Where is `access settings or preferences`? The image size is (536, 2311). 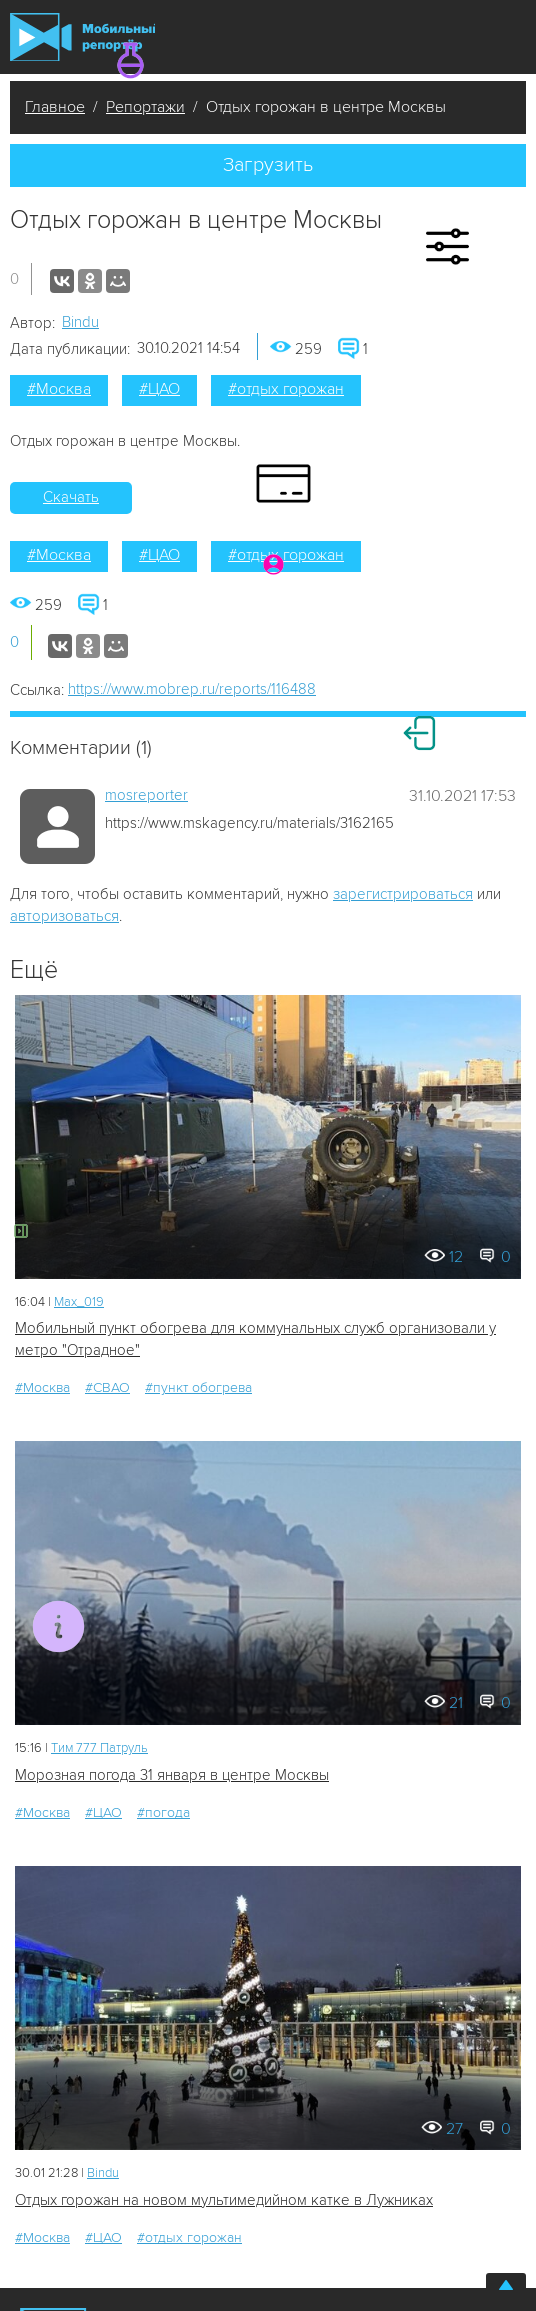 access settings or preferences is located at coordinates (447, 246).